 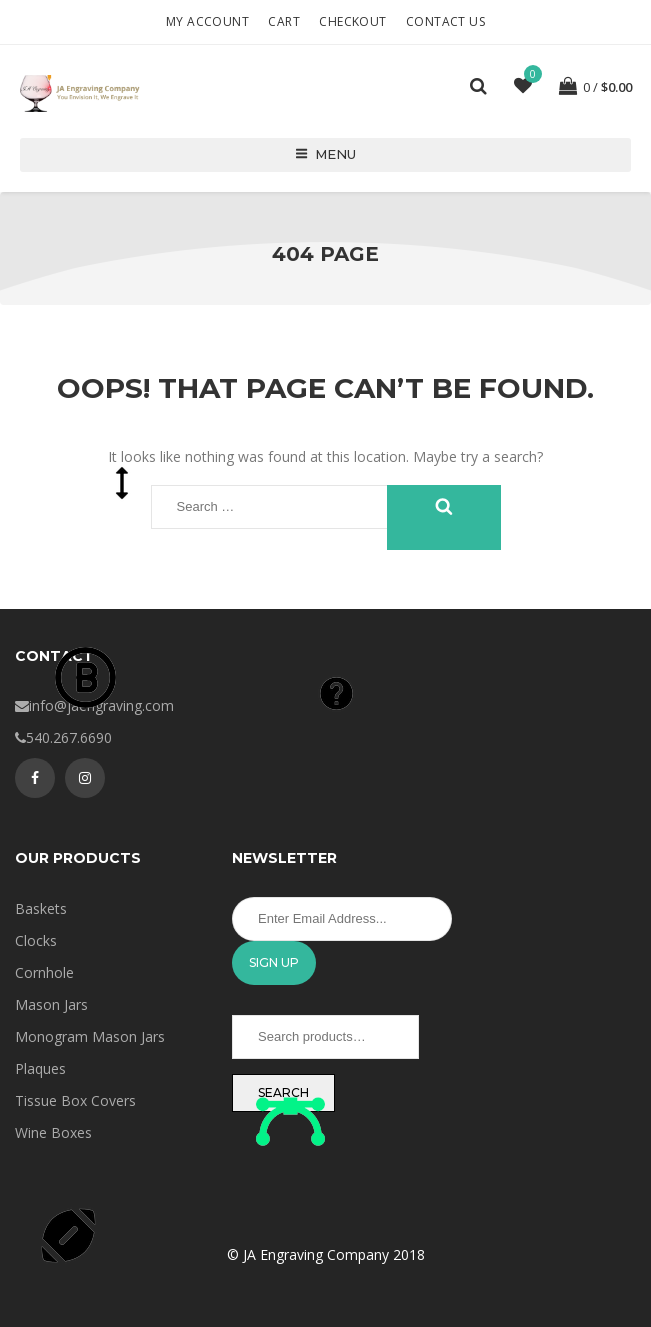 I want to click on xbox controller B button indicator, so click(x=85, y=677).